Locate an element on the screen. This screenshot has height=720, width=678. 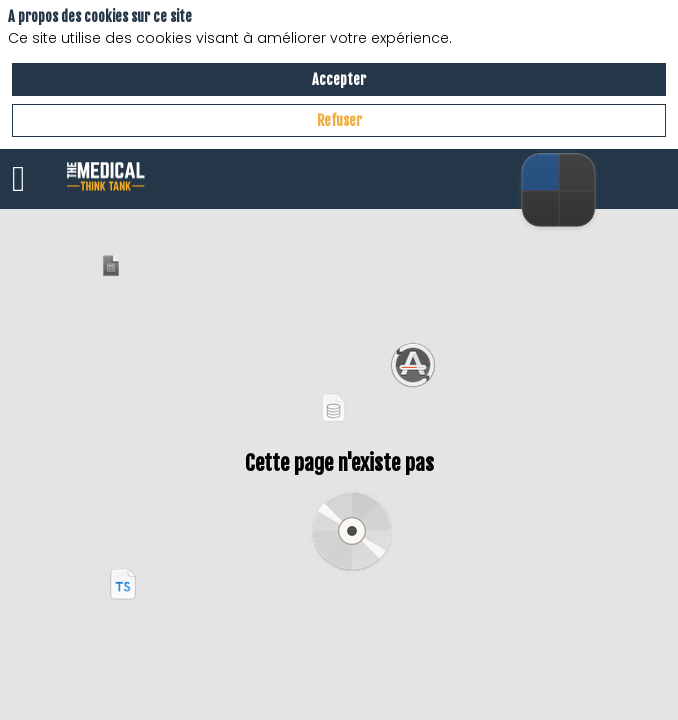
indicates a typescript source file is located at coordinates (123, 584).